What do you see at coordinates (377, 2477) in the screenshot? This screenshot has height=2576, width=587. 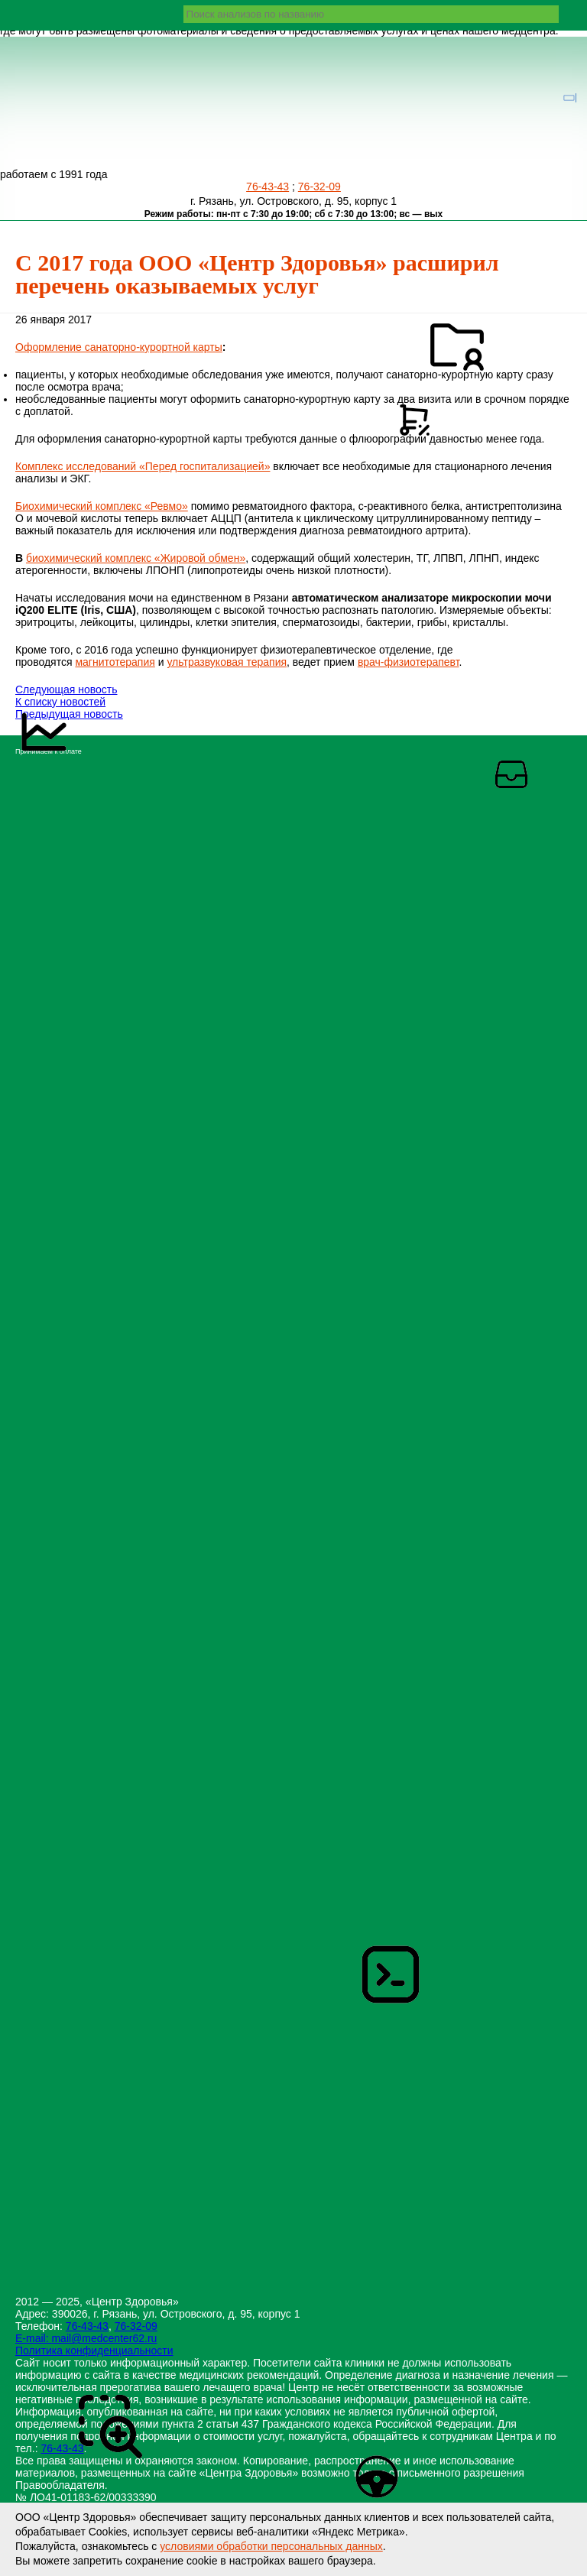 I see `access driving or navigation mode` at bounding box center [377, 2477].